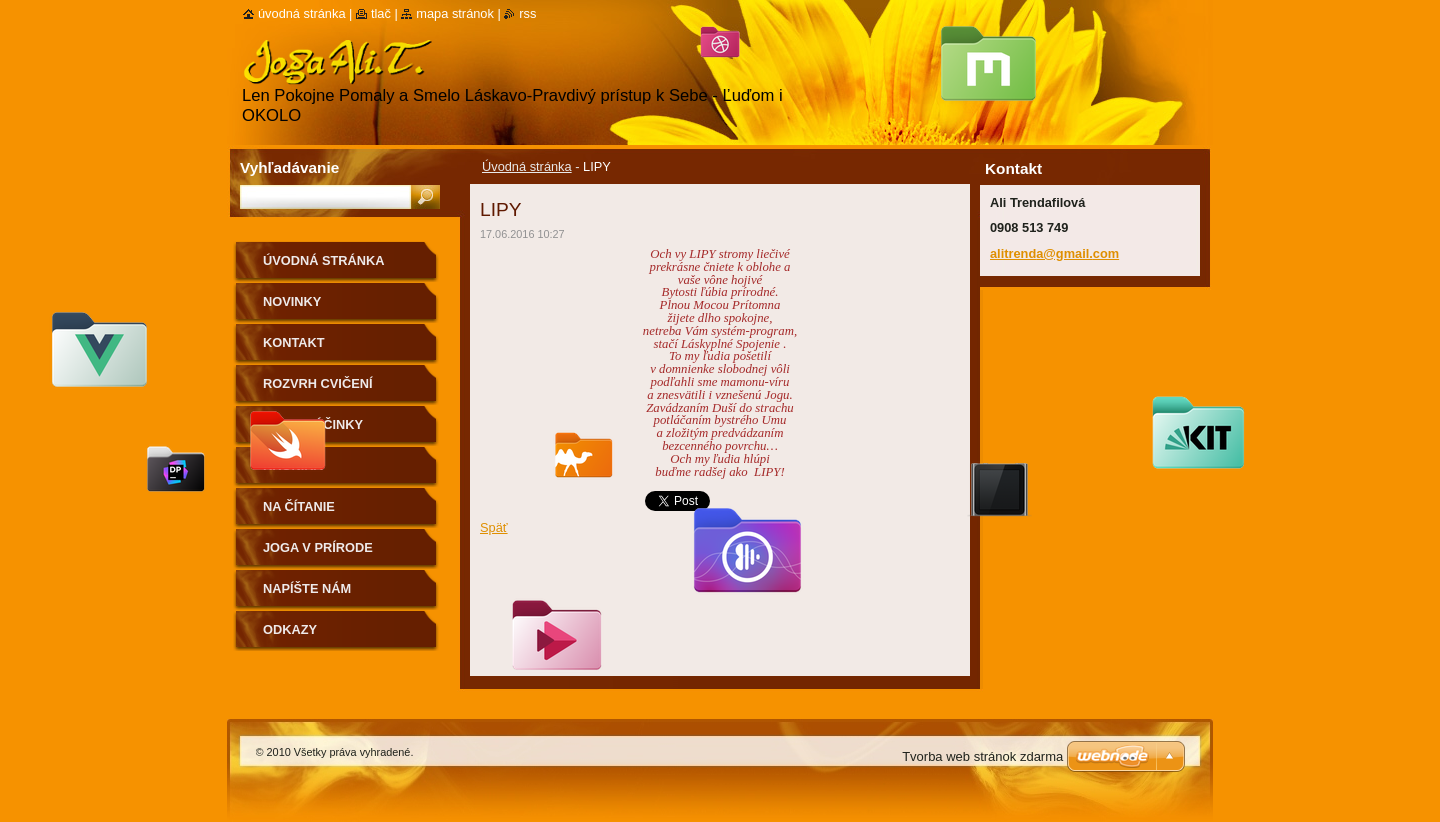 This screenshot has width=1440, height=822. Describe the element at coordinates (583, 456) in the screenshot. I see `folder containing OCaml programming files` at that location.